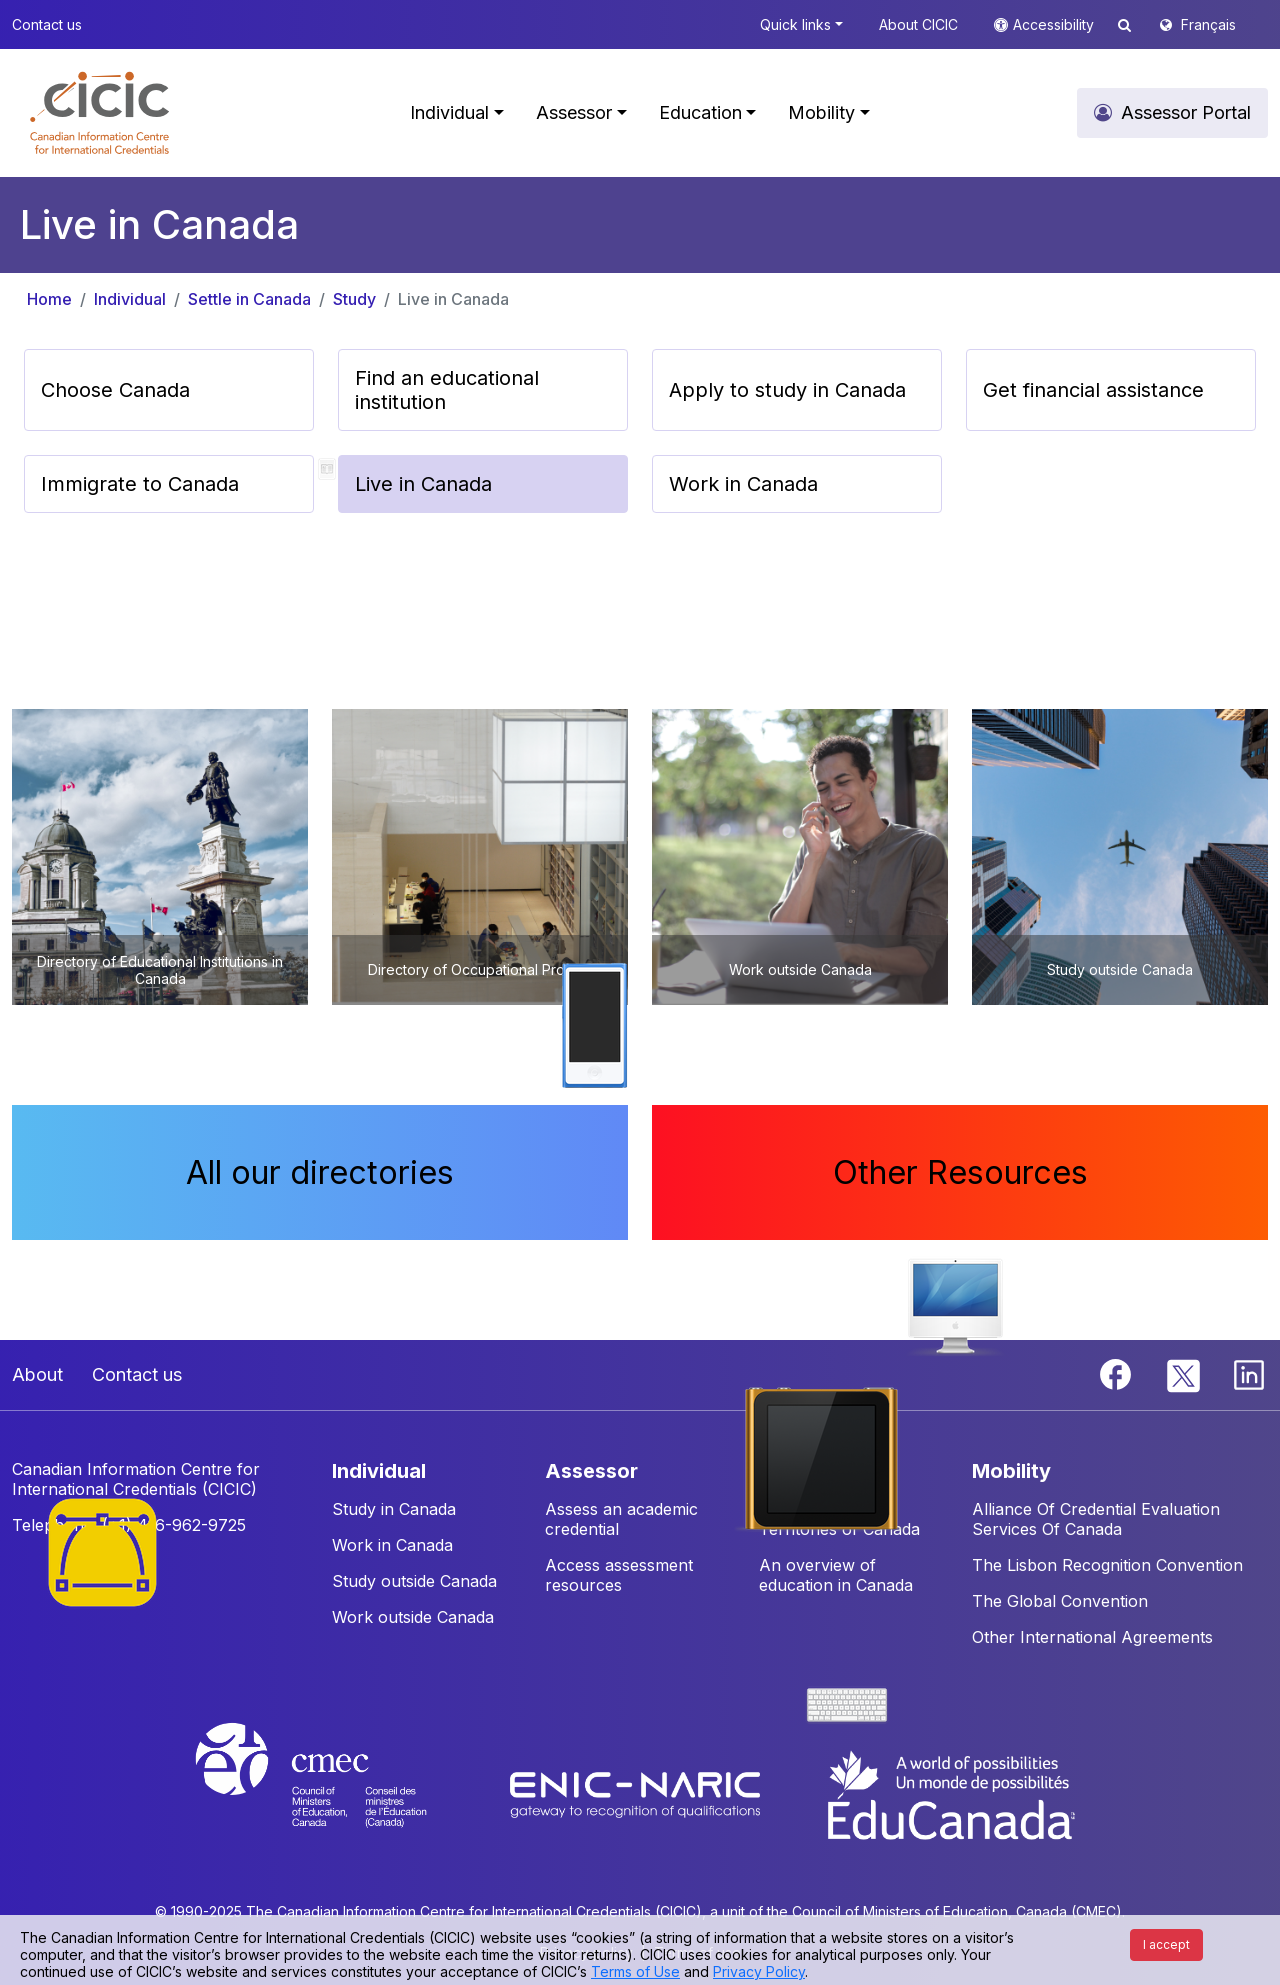  What do you see at coordinates (955, 1298) in the screenshot?
I see `represents an iMac device in system settings` at bounding box center [955, 1298].